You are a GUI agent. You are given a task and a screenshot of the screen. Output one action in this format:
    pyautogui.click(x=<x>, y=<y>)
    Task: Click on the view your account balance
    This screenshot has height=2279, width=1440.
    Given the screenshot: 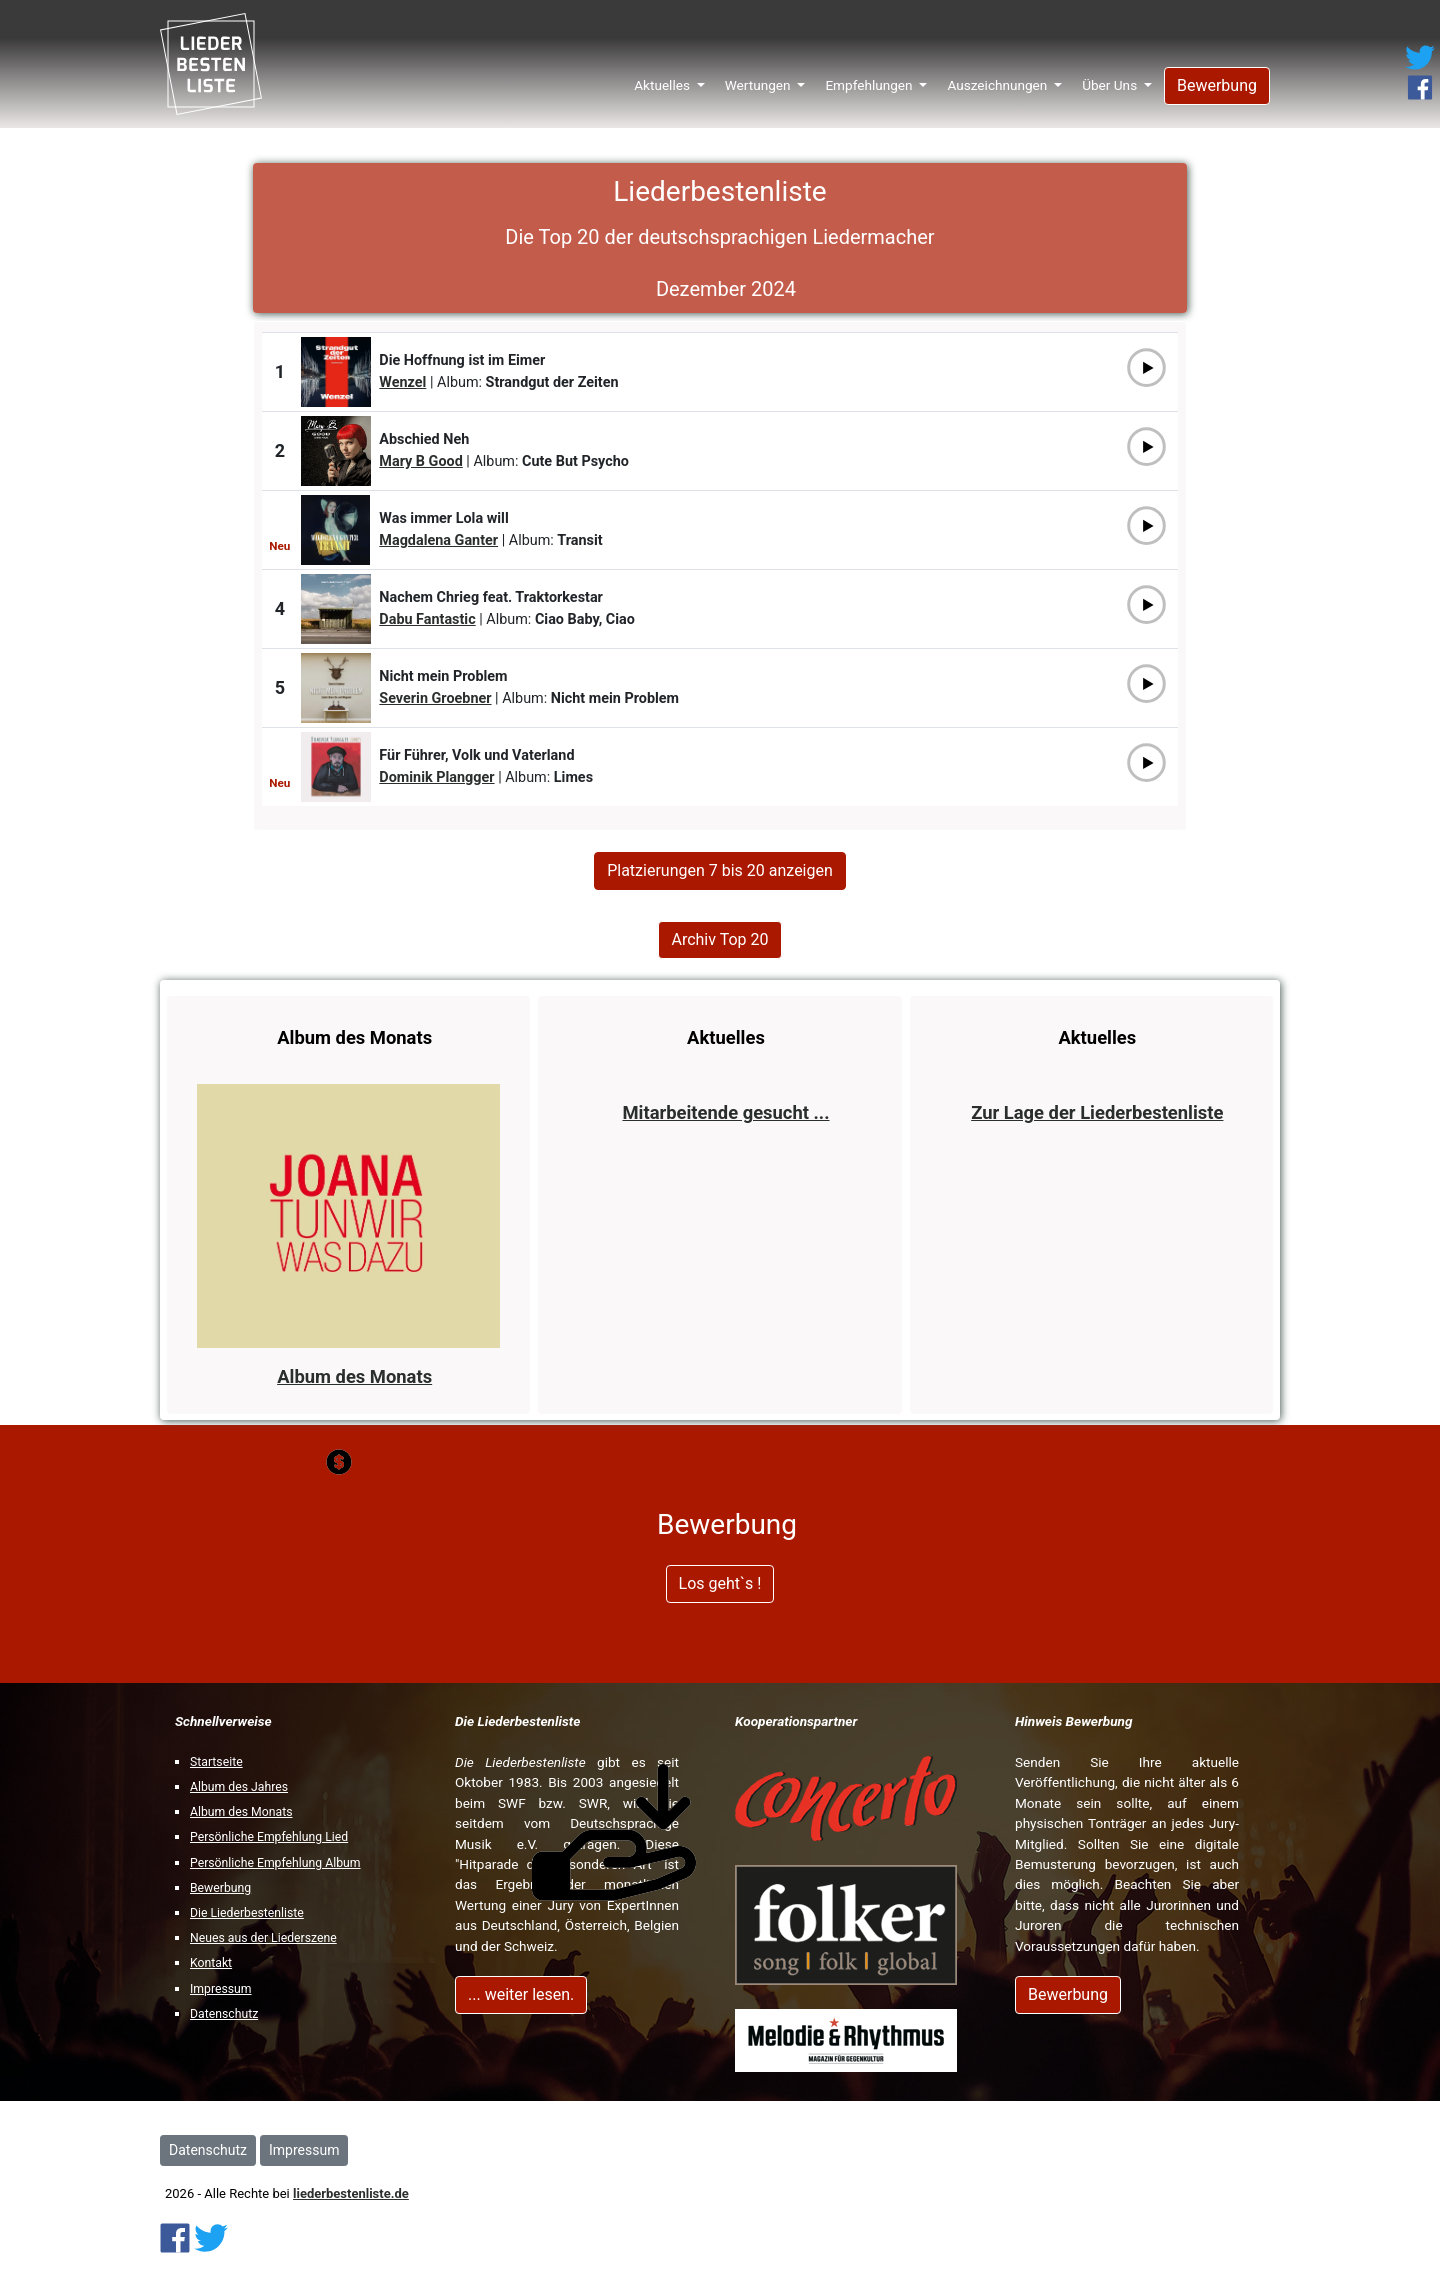 What is the action you would take?
    pyautogui.click(x=339, y=1462)
    